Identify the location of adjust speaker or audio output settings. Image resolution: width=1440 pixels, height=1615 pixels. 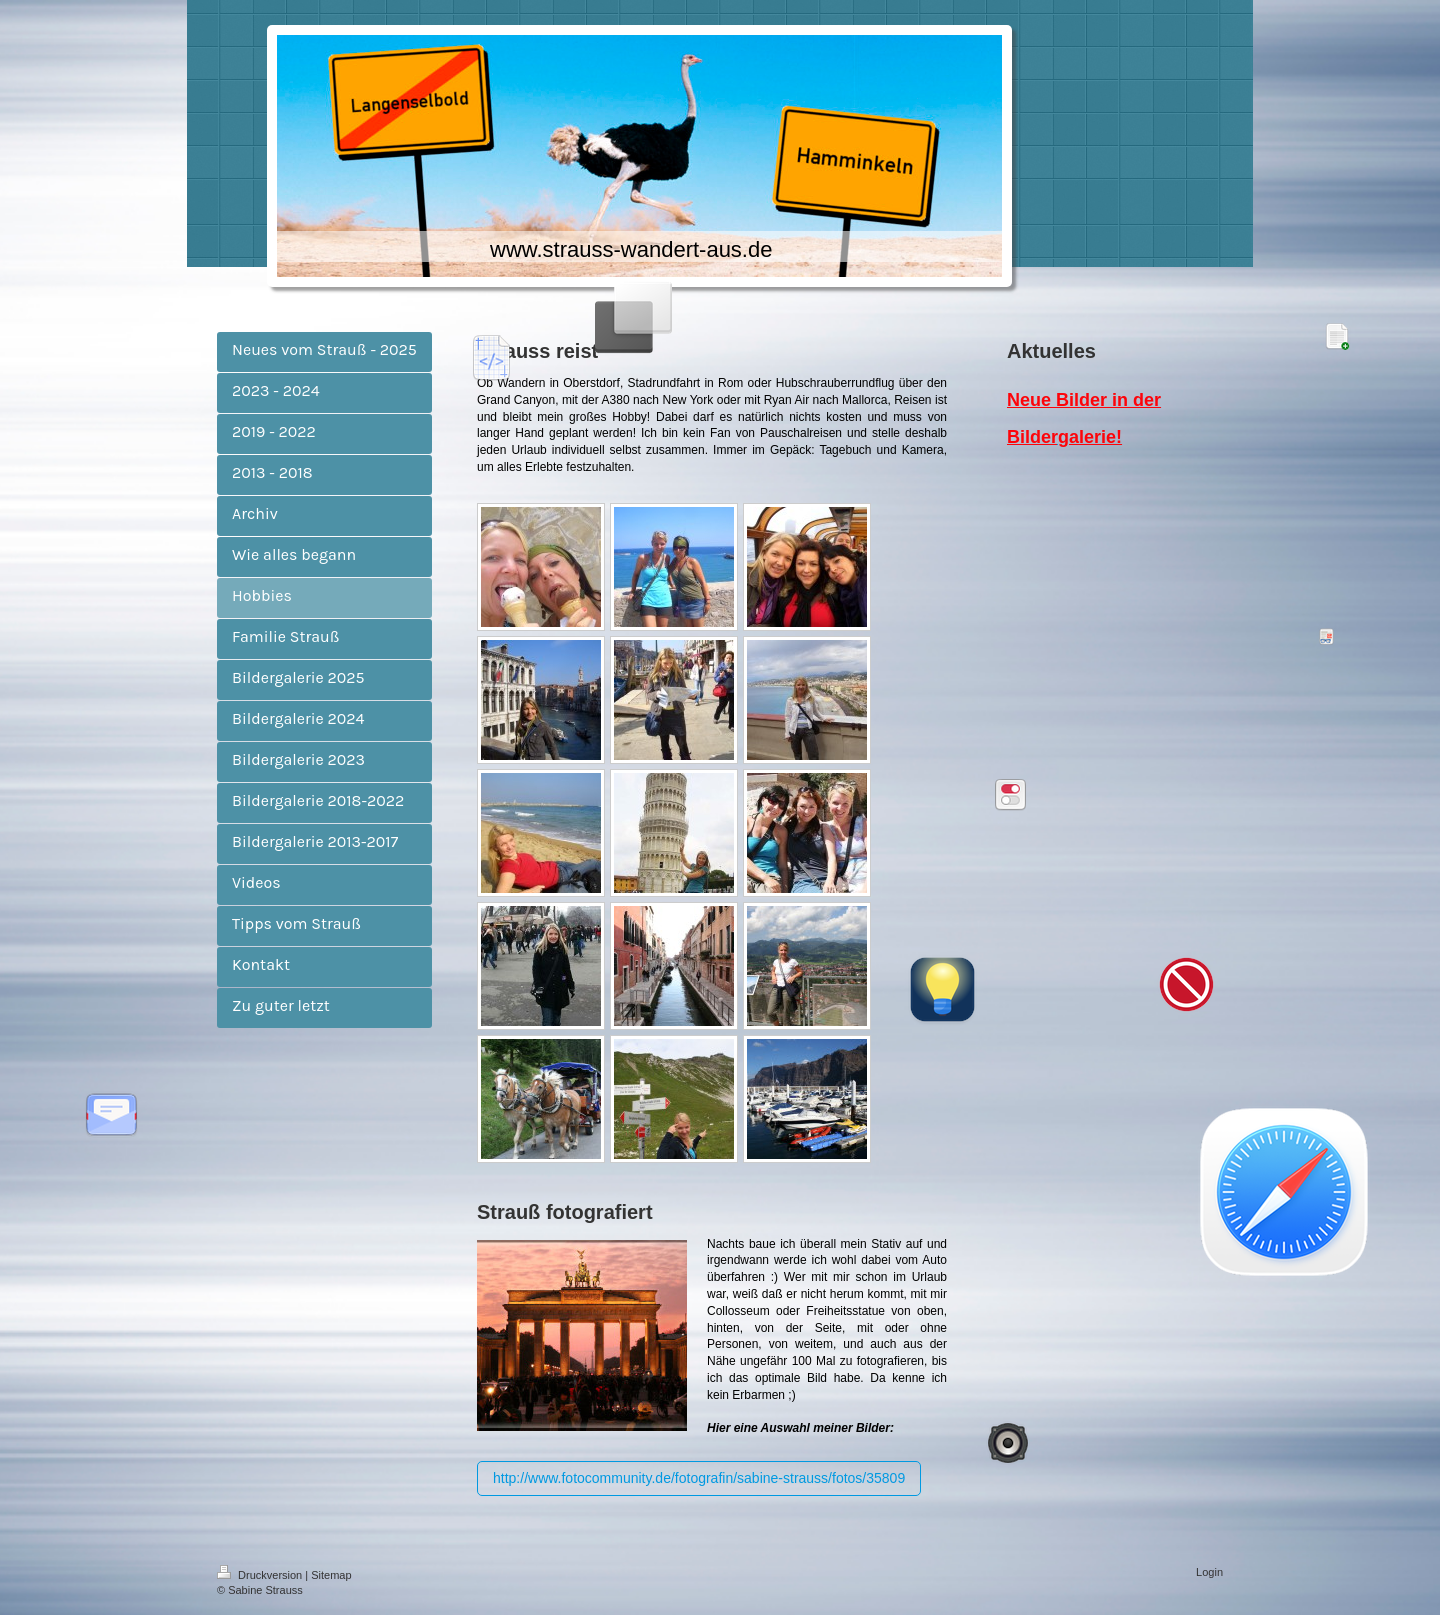
(1008, 1443).